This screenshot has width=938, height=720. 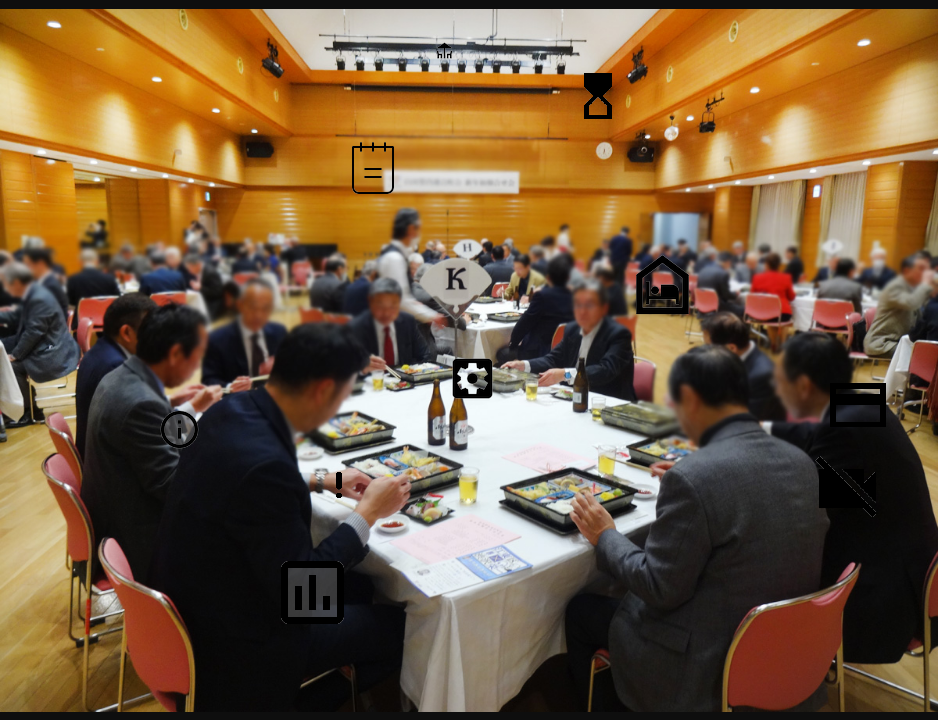 I want to click on indicates time remaining or process in progress, so click(x=598, y=96).